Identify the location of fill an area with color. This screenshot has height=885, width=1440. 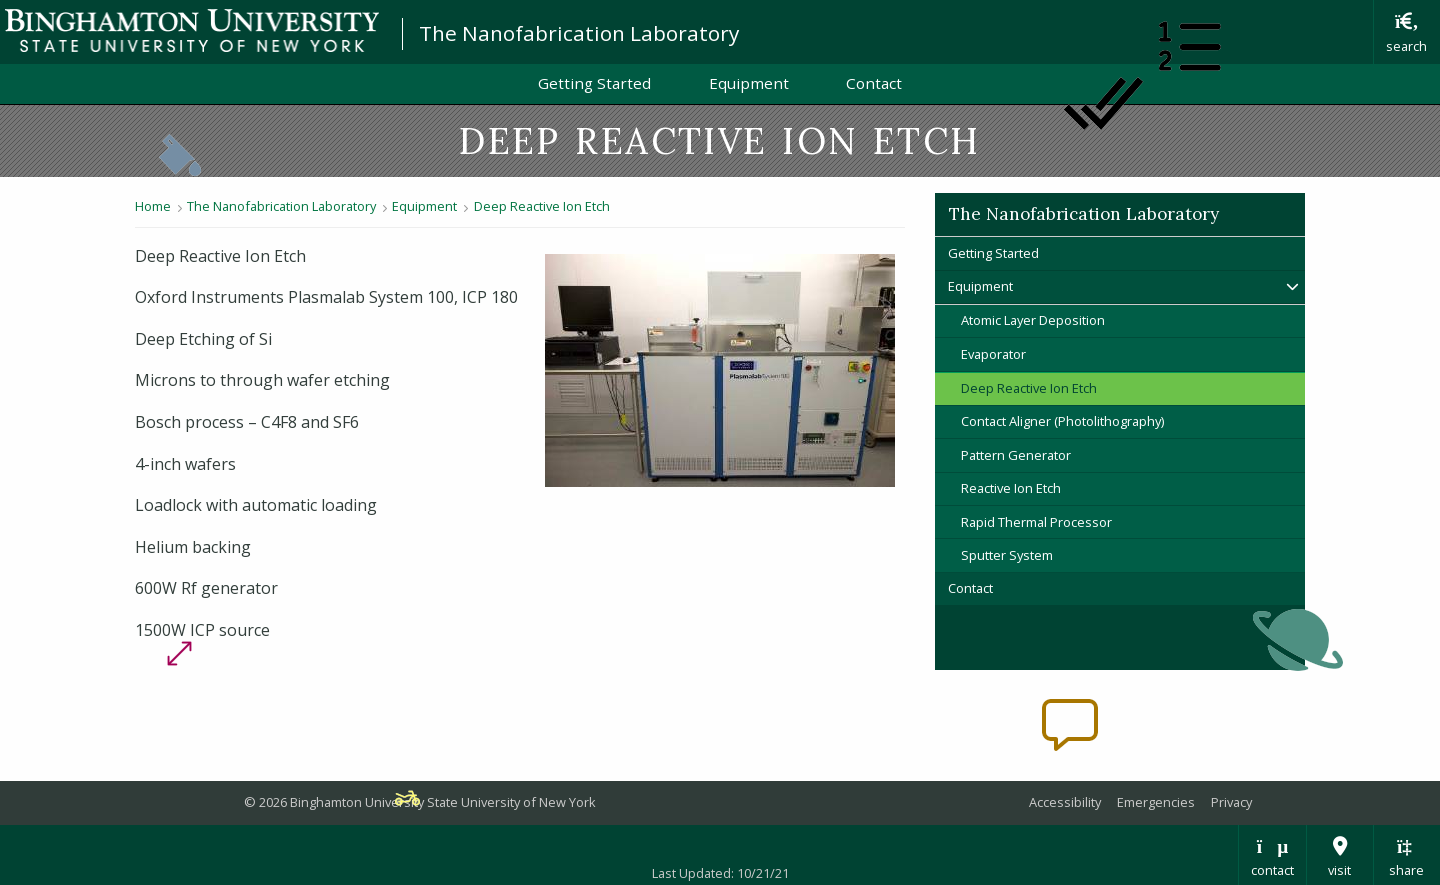
(180, 155).